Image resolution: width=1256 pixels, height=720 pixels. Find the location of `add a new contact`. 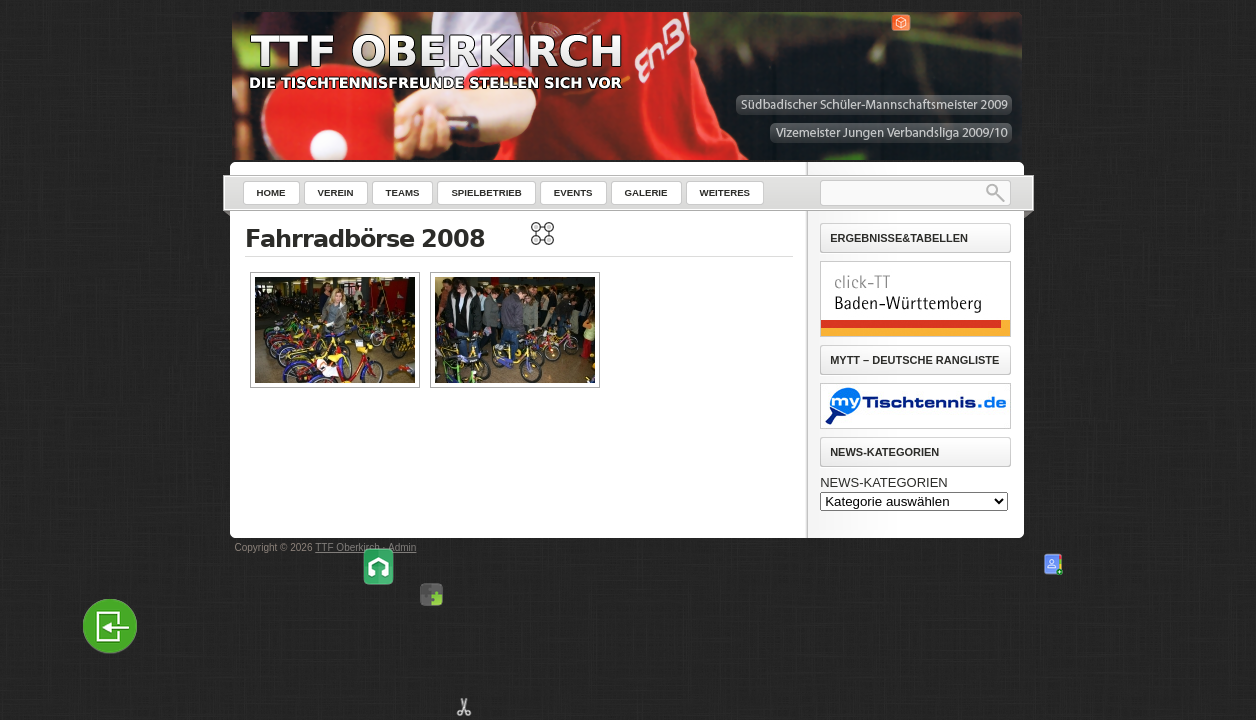

add a new contact is located at coordinates (1053, 564).